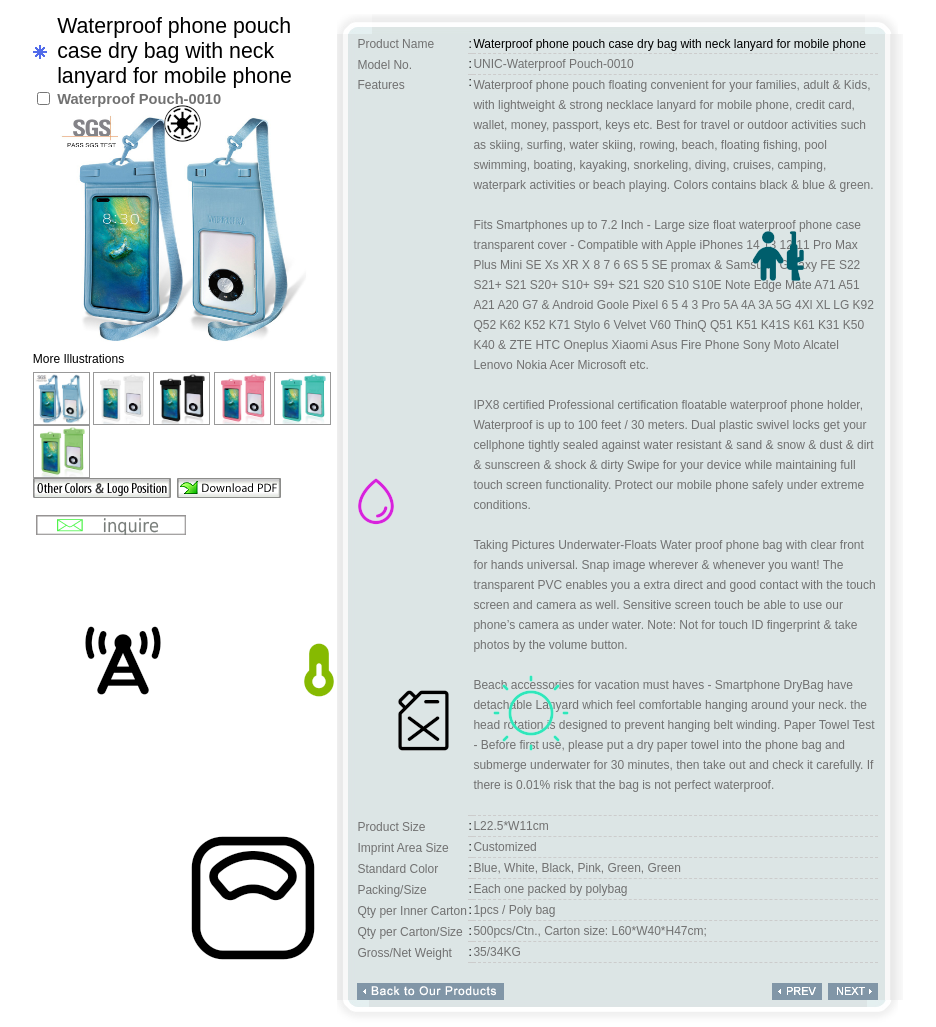 The height and width of the screenshot is (1027, 936). I want to click on indicates child soldier awareness or prevention cause, so click(779, 256).